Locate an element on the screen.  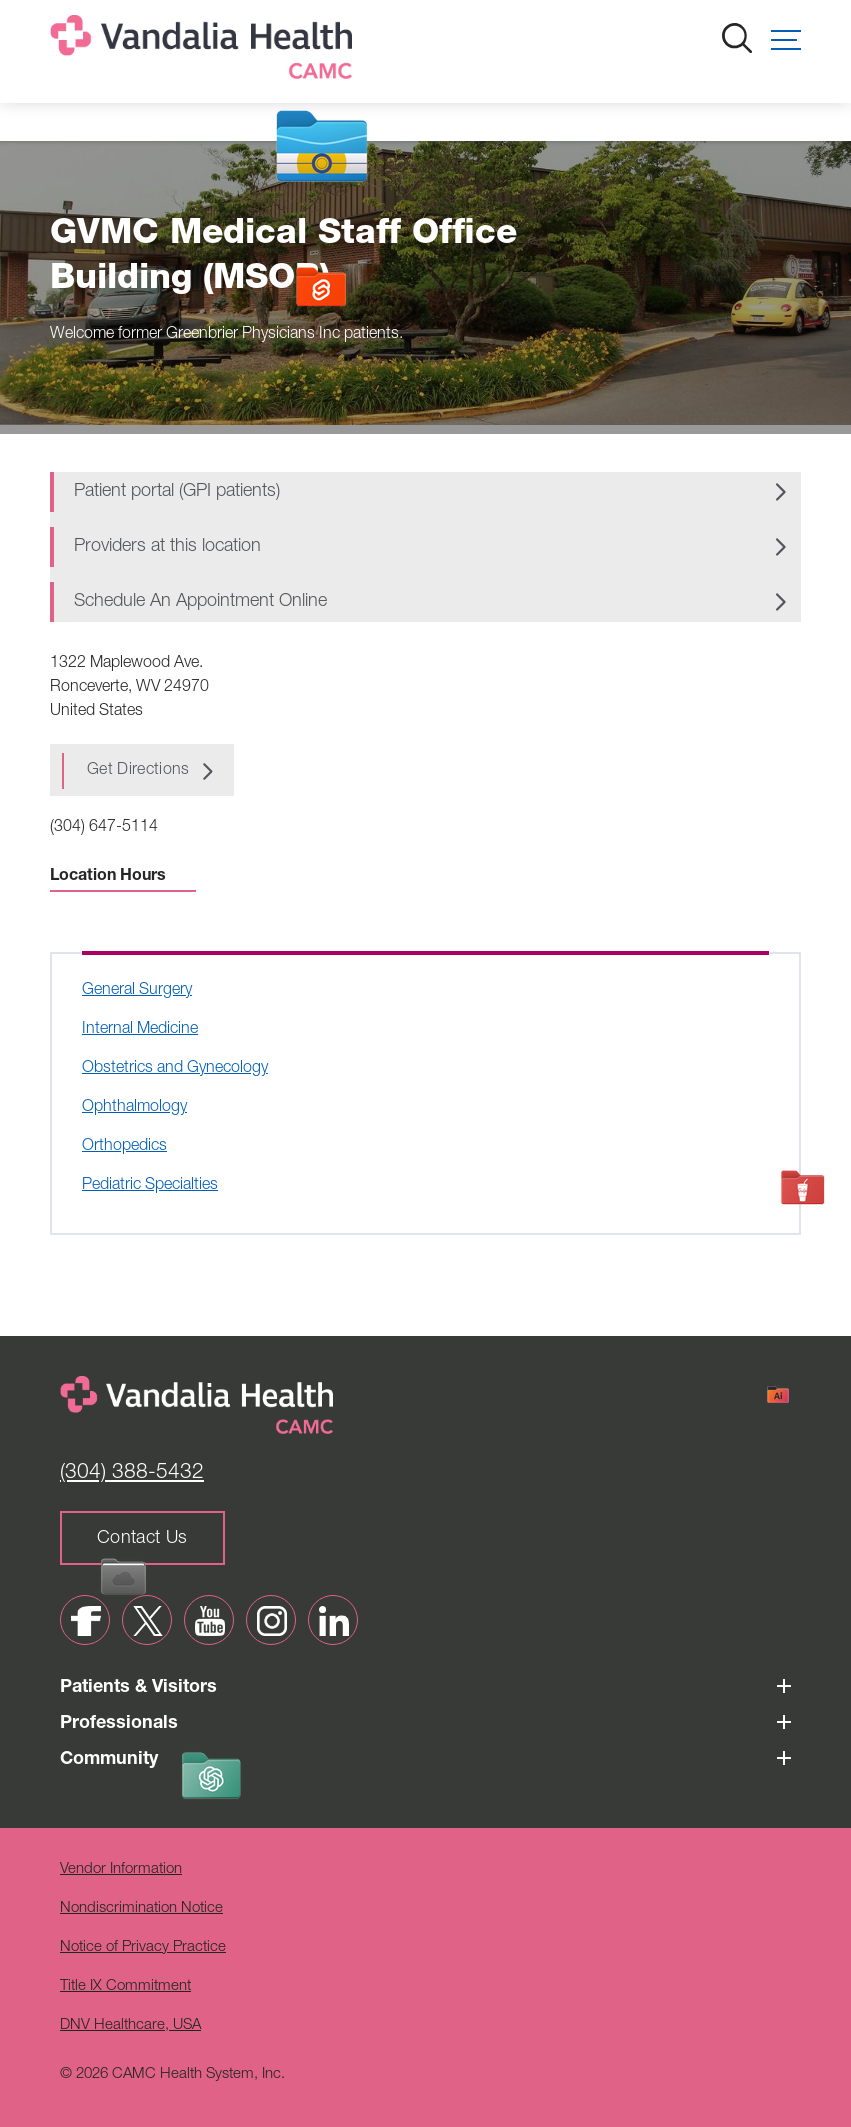
open gulp project folder is located at coordinates (802, 1188).